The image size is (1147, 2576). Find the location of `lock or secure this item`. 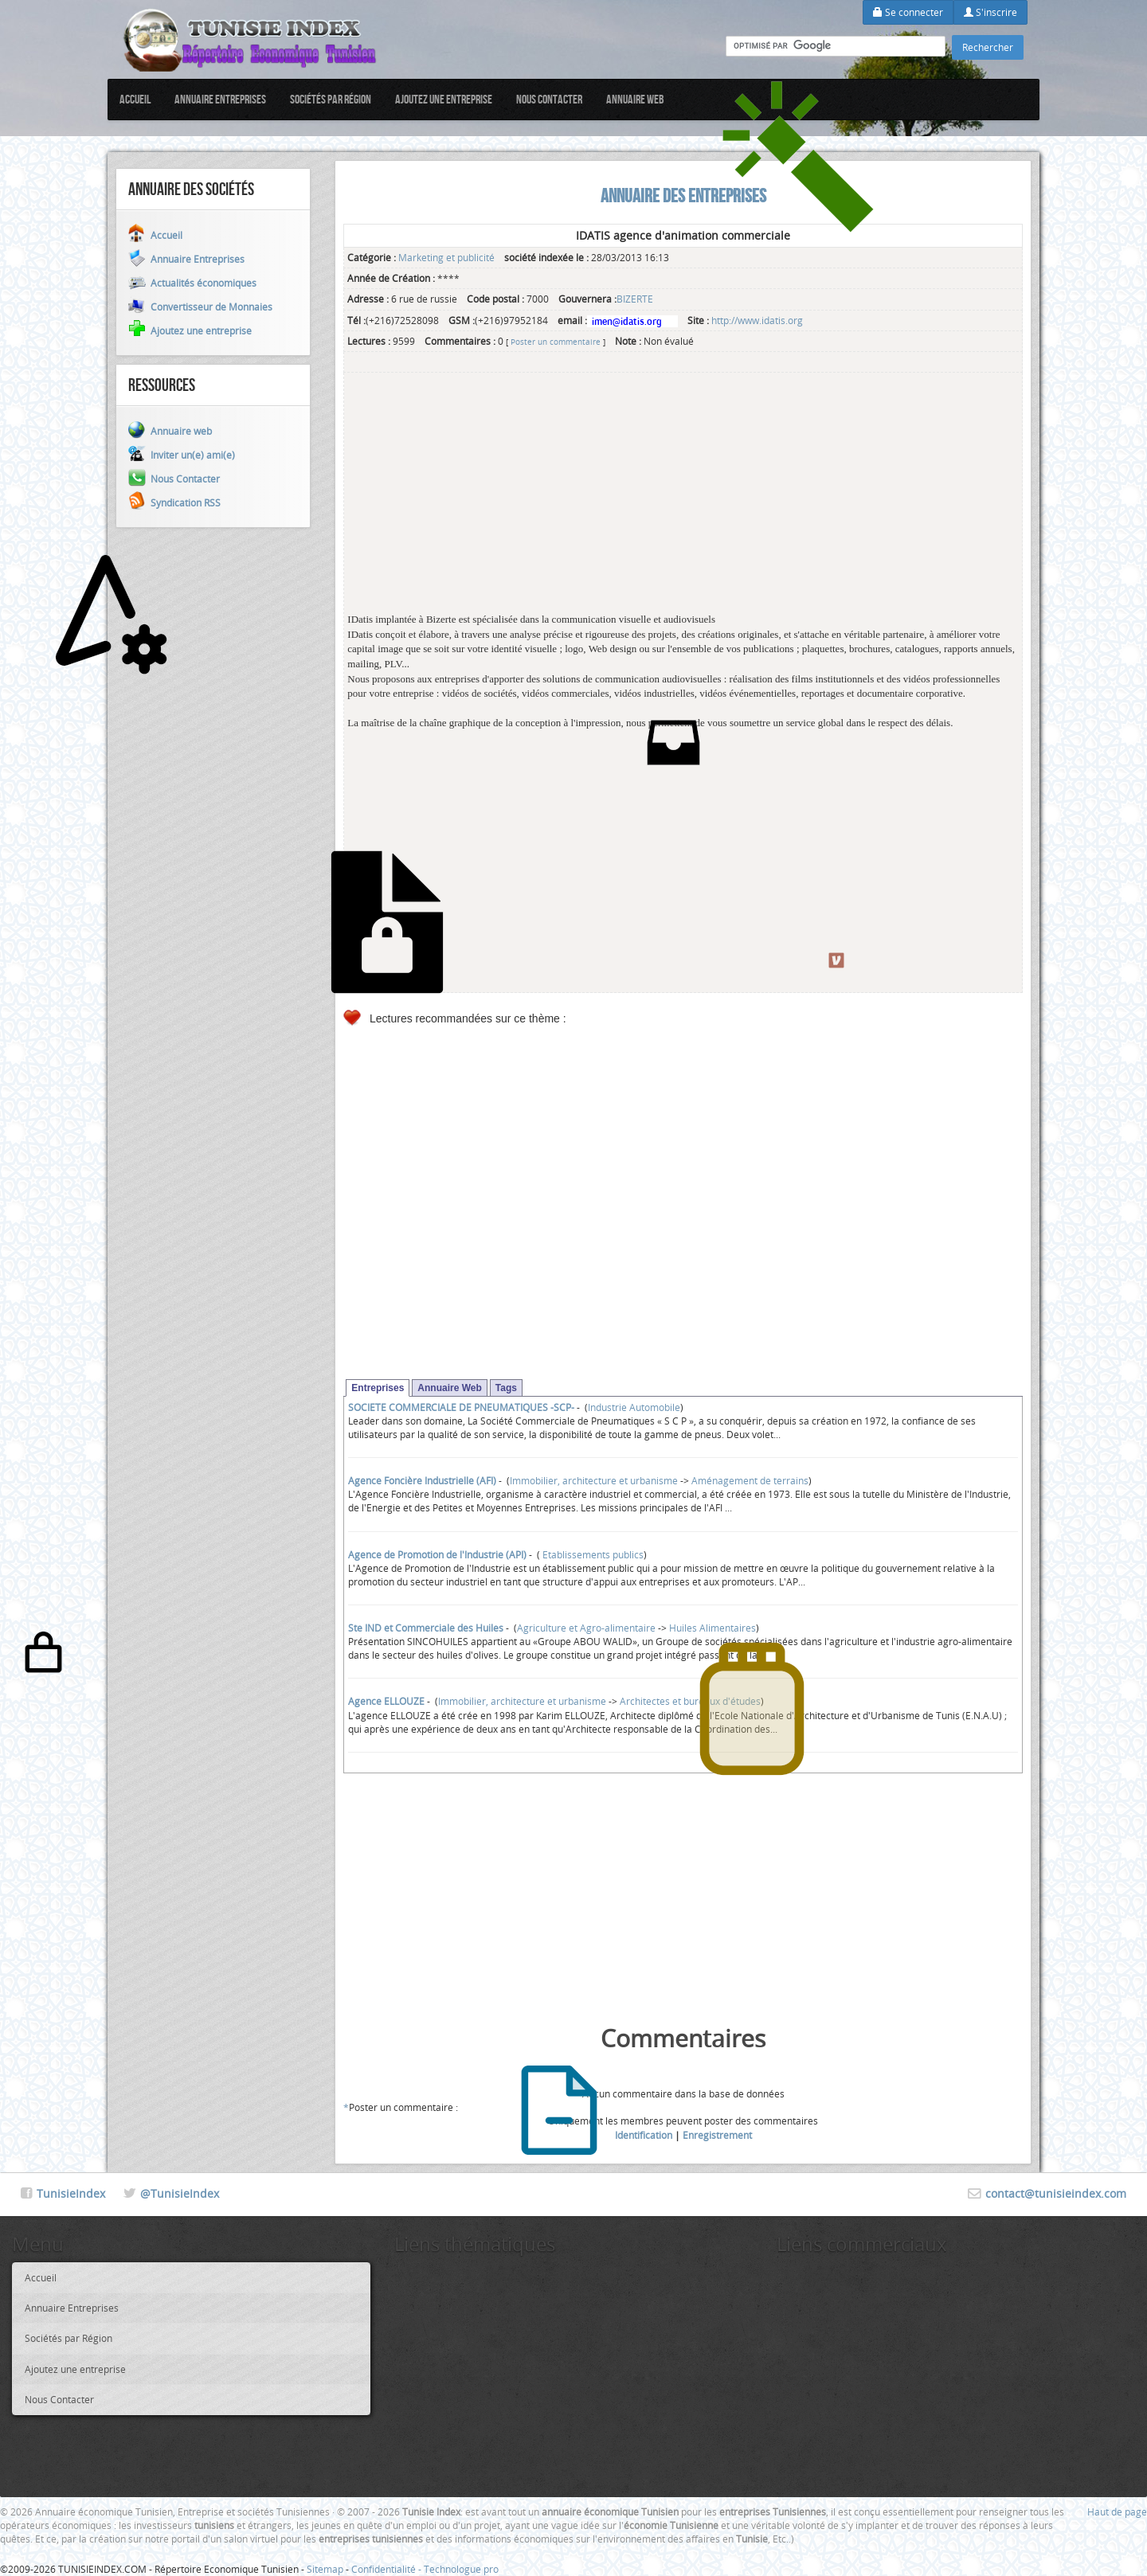

lock or secure this item is located at coordinates (43, 1654).